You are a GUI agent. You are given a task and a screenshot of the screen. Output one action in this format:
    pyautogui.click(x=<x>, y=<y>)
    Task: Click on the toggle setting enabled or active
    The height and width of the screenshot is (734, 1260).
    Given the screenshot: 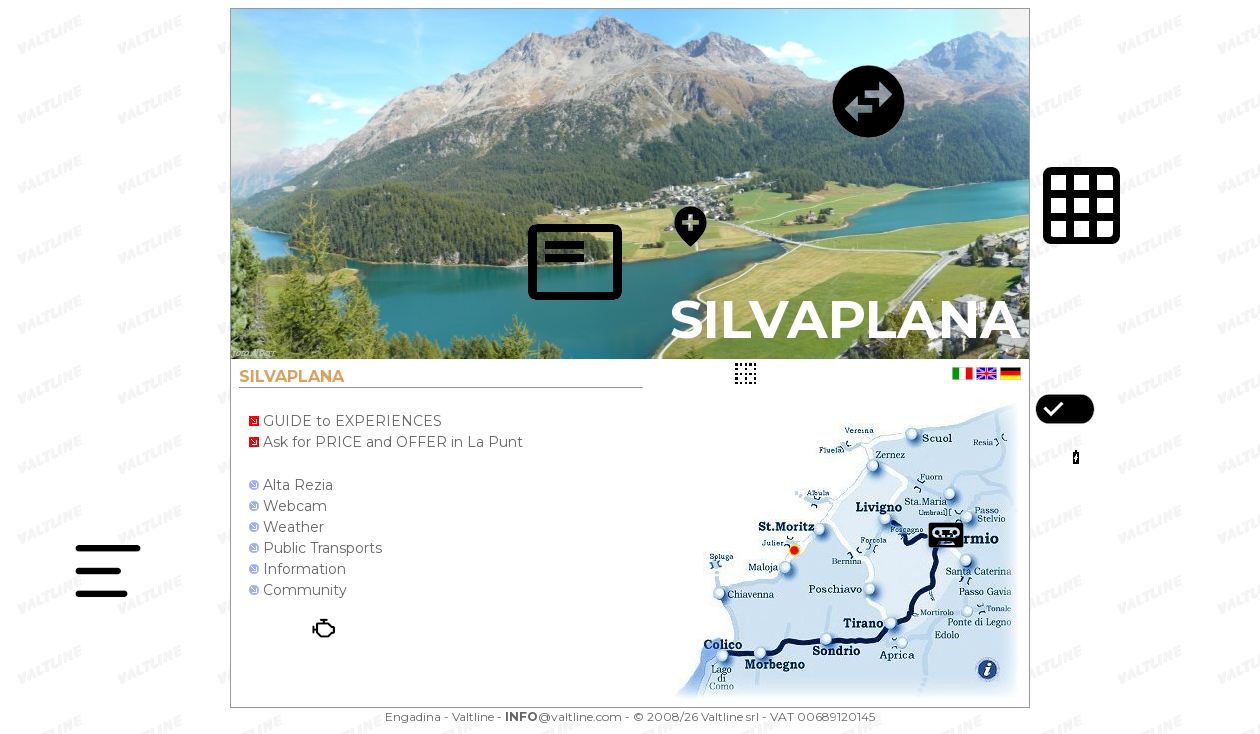 What is the action you would take?
    pyautogui.click(x=1065, y=409)
    